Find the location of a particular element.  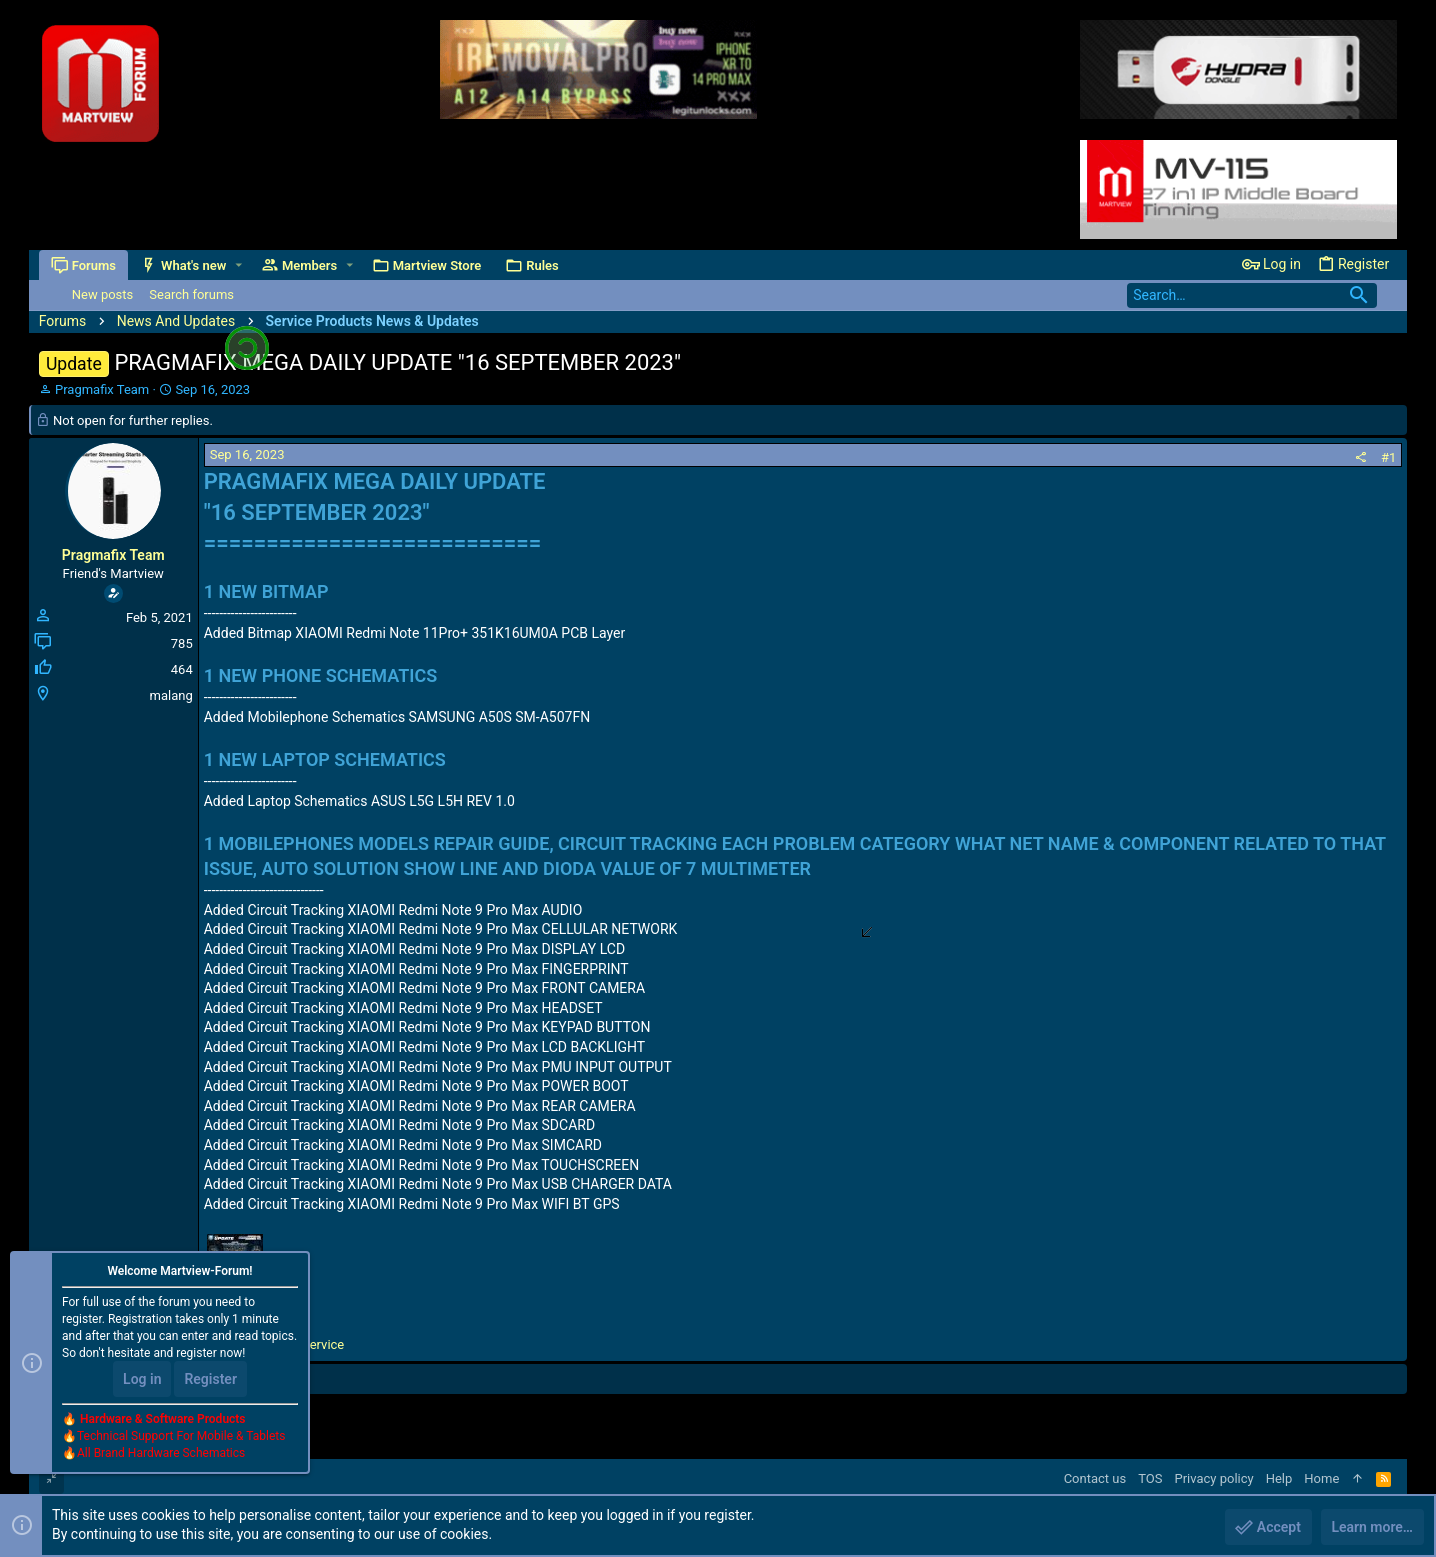

indicates copyleft licensing status is located at coordinates (247, 348).